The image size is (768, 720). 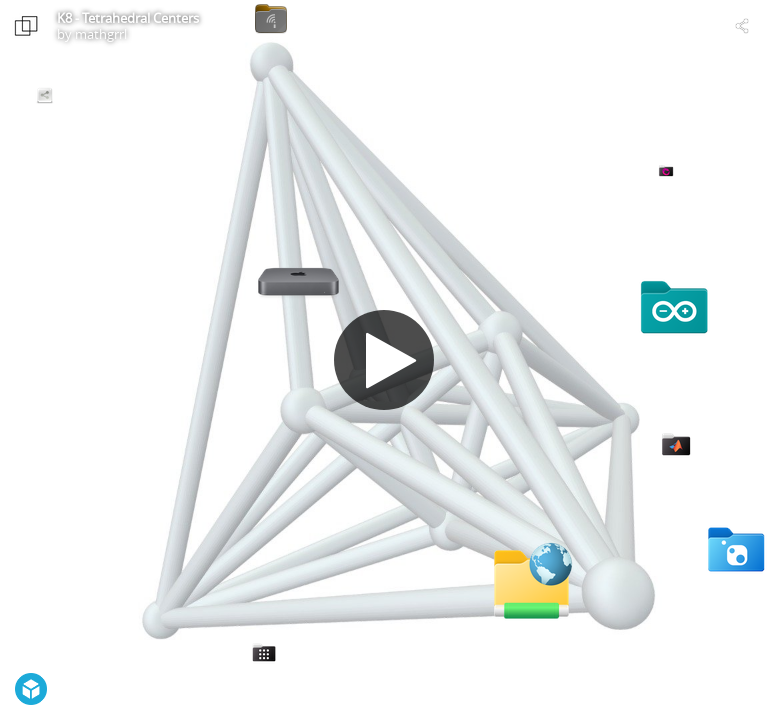 I want to click on indicates a shared file or folder, so click(x=45, y=96).